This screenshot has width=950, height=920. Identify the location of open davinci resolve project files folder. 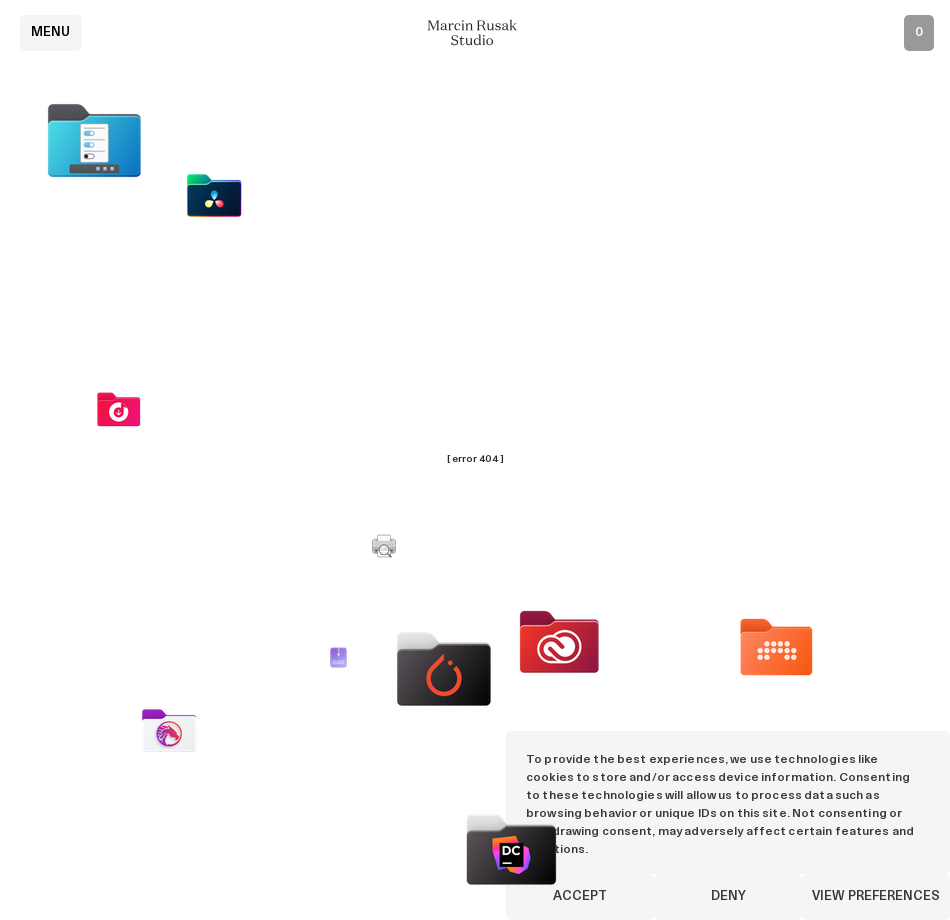
(214, 197).